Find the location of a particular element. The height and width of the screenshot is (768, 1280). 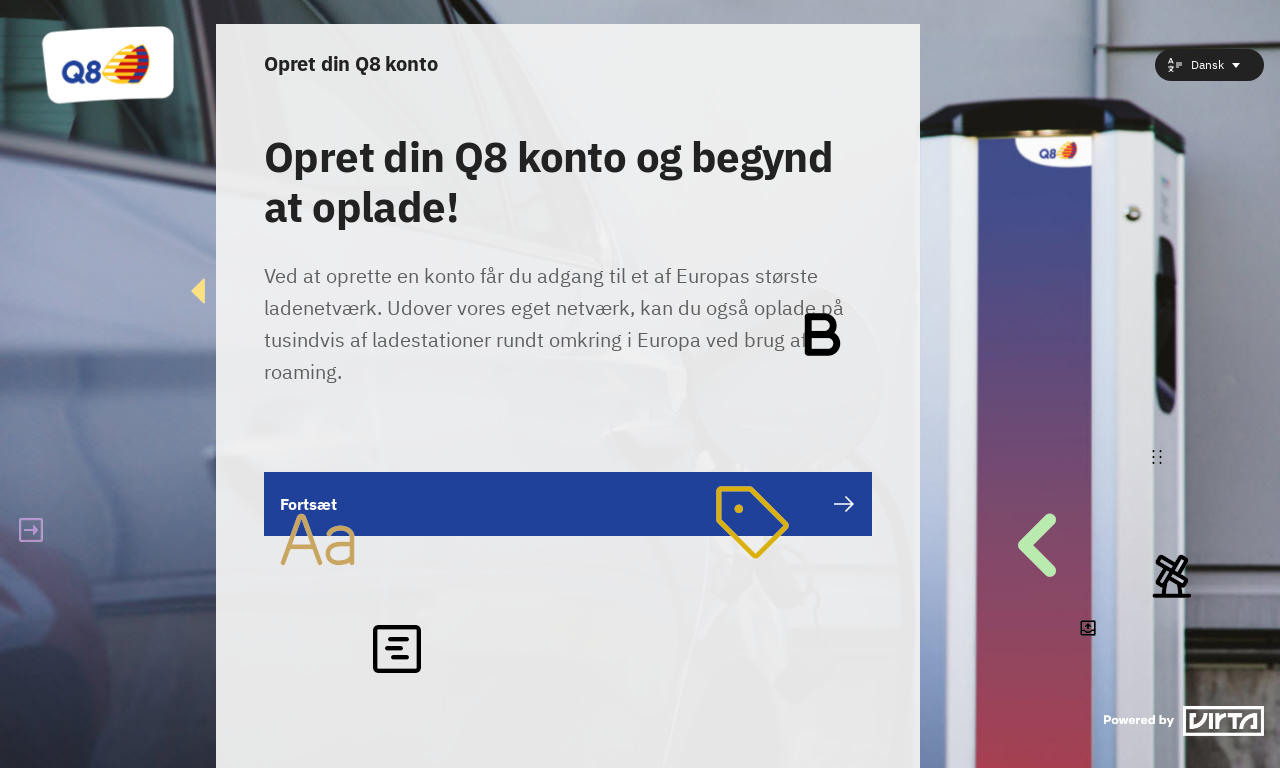

adjust text formatting and font settings is located at coordinates (317, 539).